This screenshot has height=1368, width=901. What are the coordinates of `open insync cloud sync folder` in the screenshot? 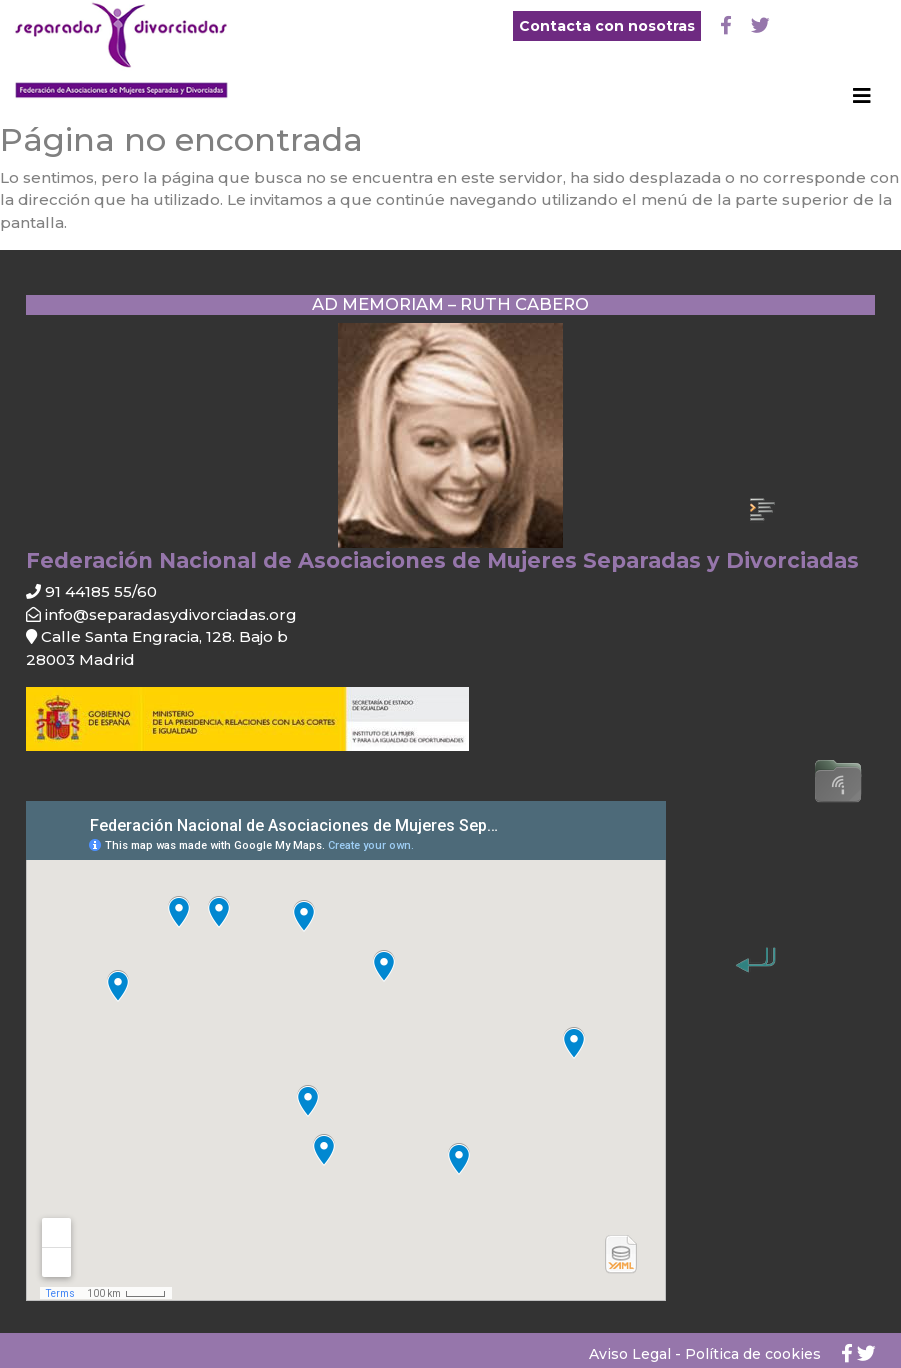 It's located at (838, 781).